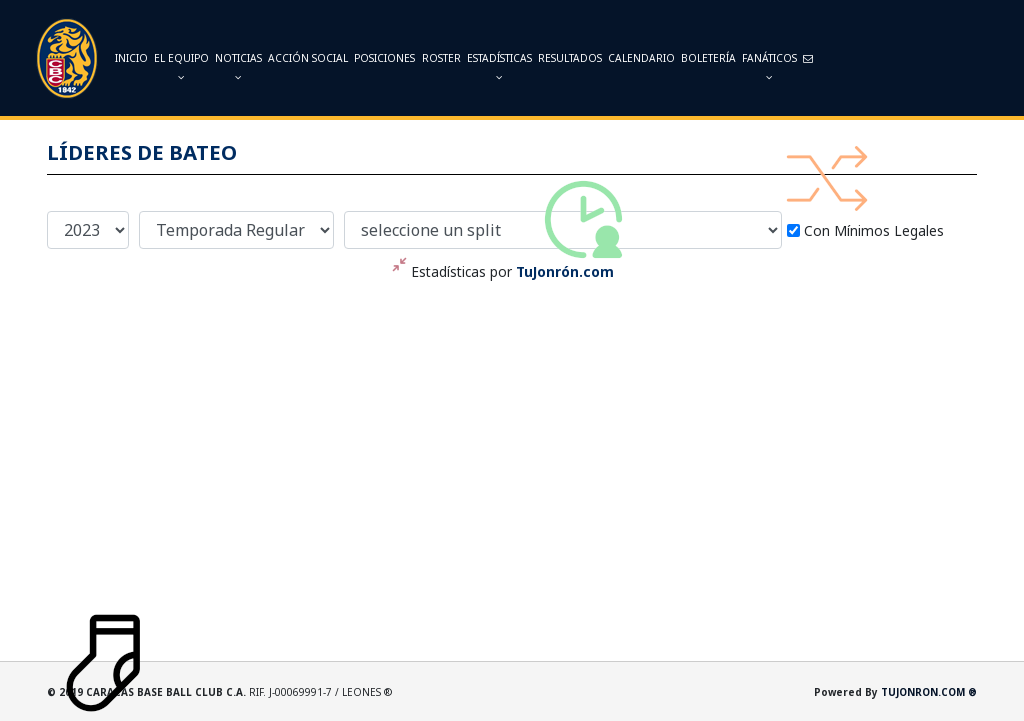  What do you see at coordinates (583, 219) in the screenshot?
I see `view user activity history` at bounding box center [583, 219].